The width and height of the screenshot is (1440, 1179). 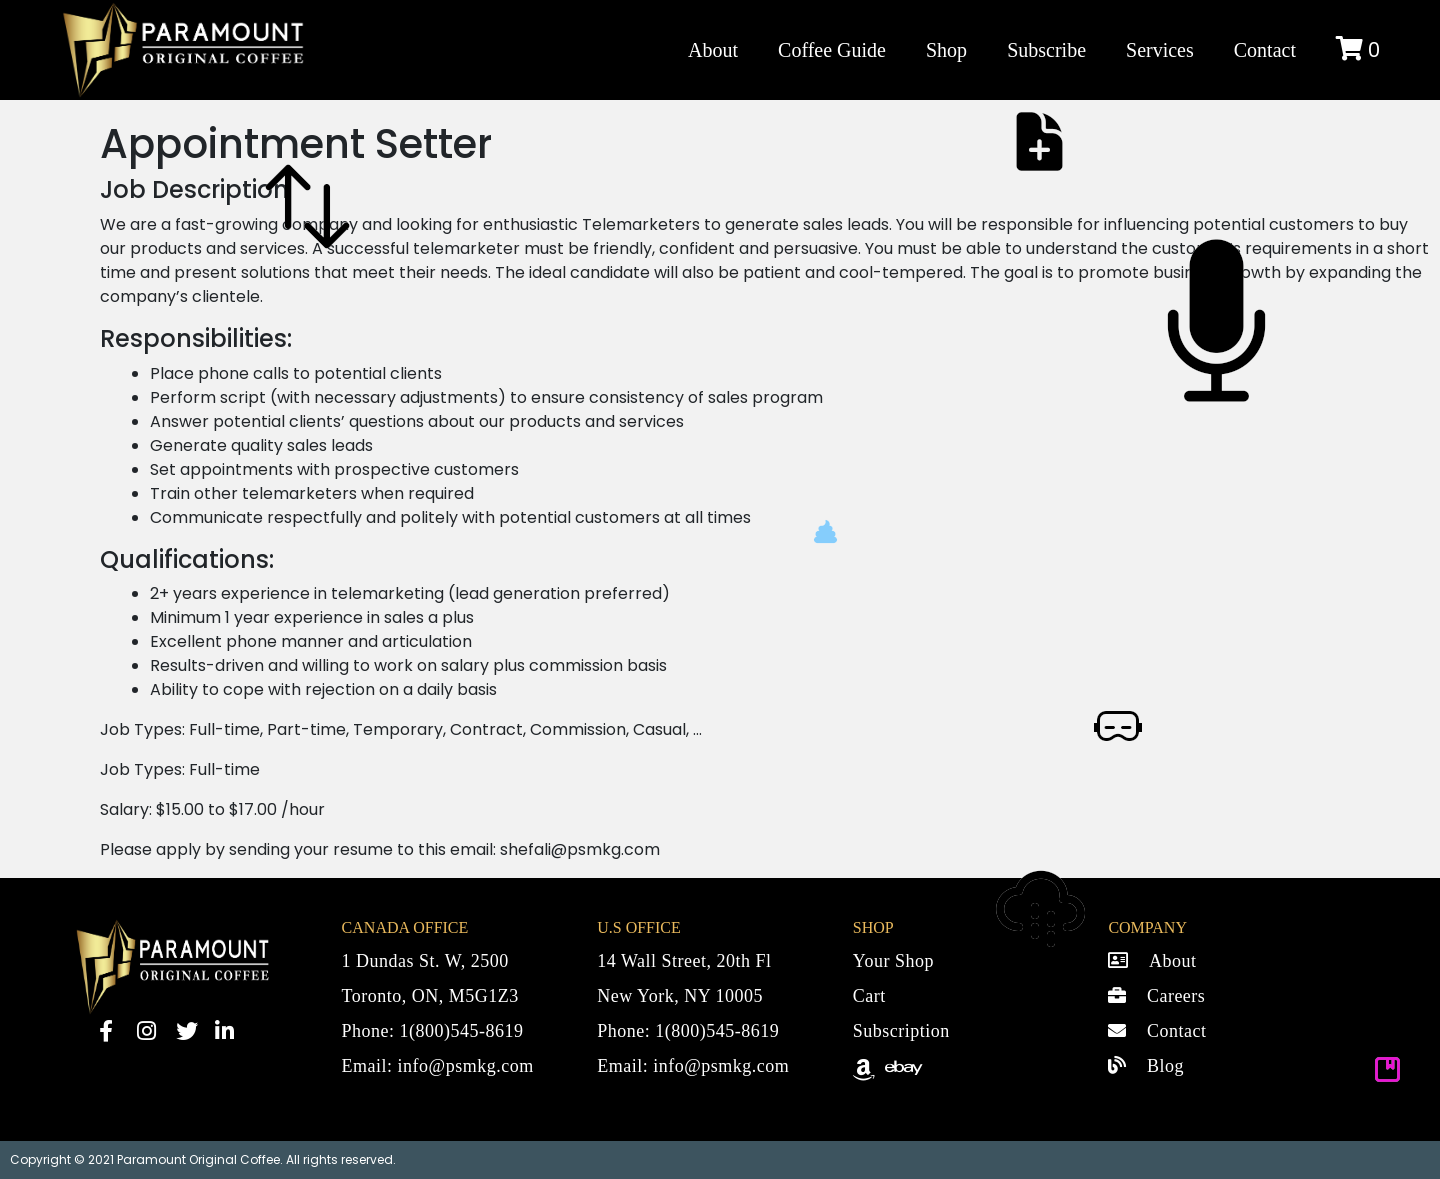 I want to click on tap to start voice input, so click(x=1216, y=320).